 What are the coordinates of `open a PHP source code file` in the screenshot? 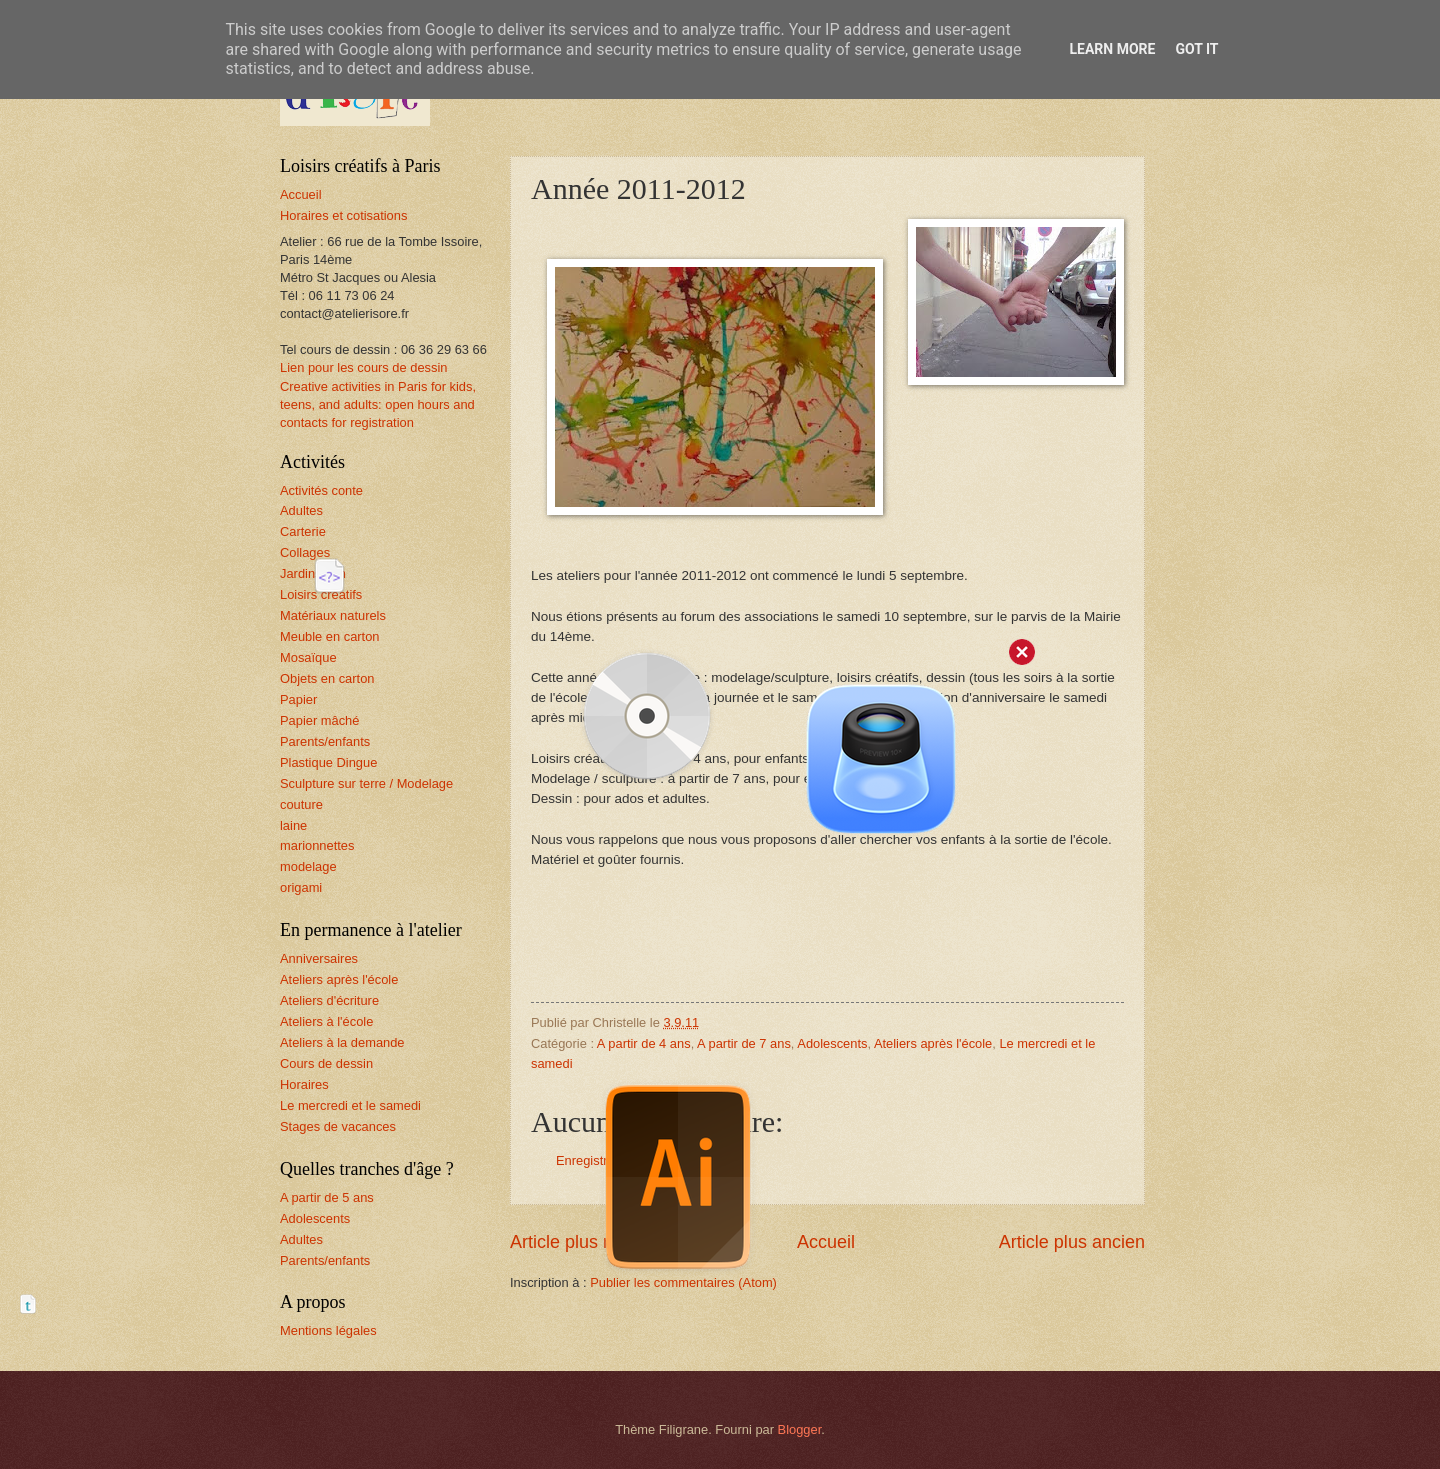 It's located at (329, 575).